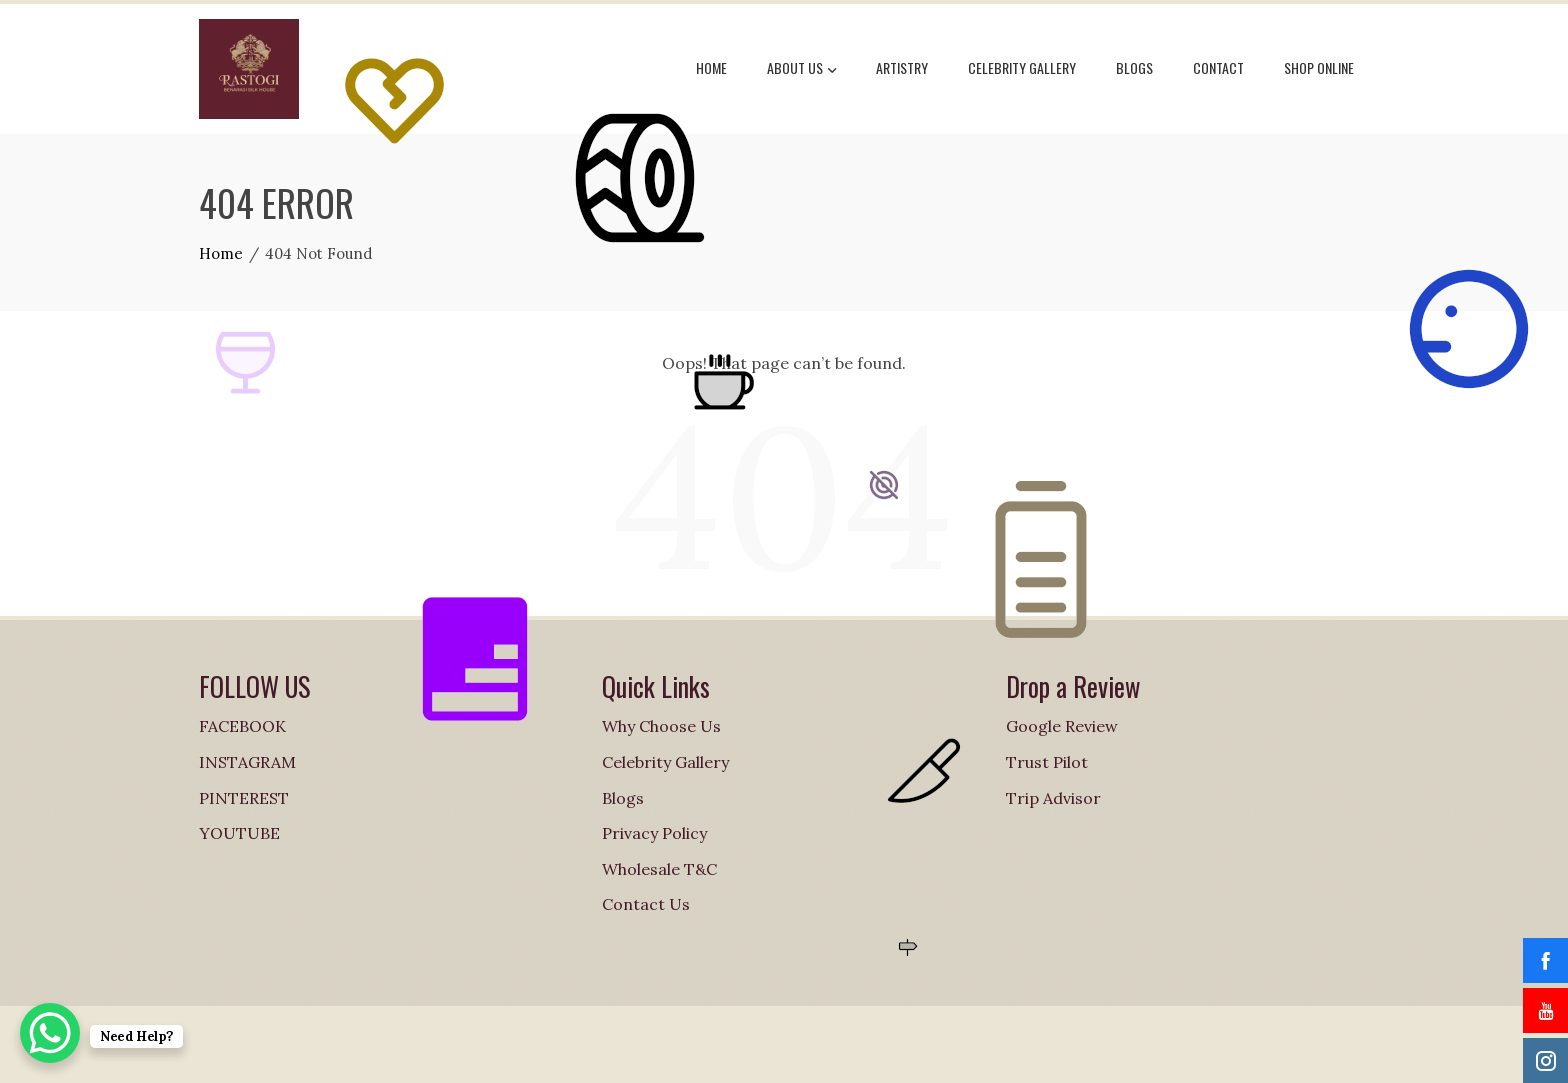 This screenshot has height=1083, width=1568. I want to click on disable targeting or tracking, so click(884, 485).